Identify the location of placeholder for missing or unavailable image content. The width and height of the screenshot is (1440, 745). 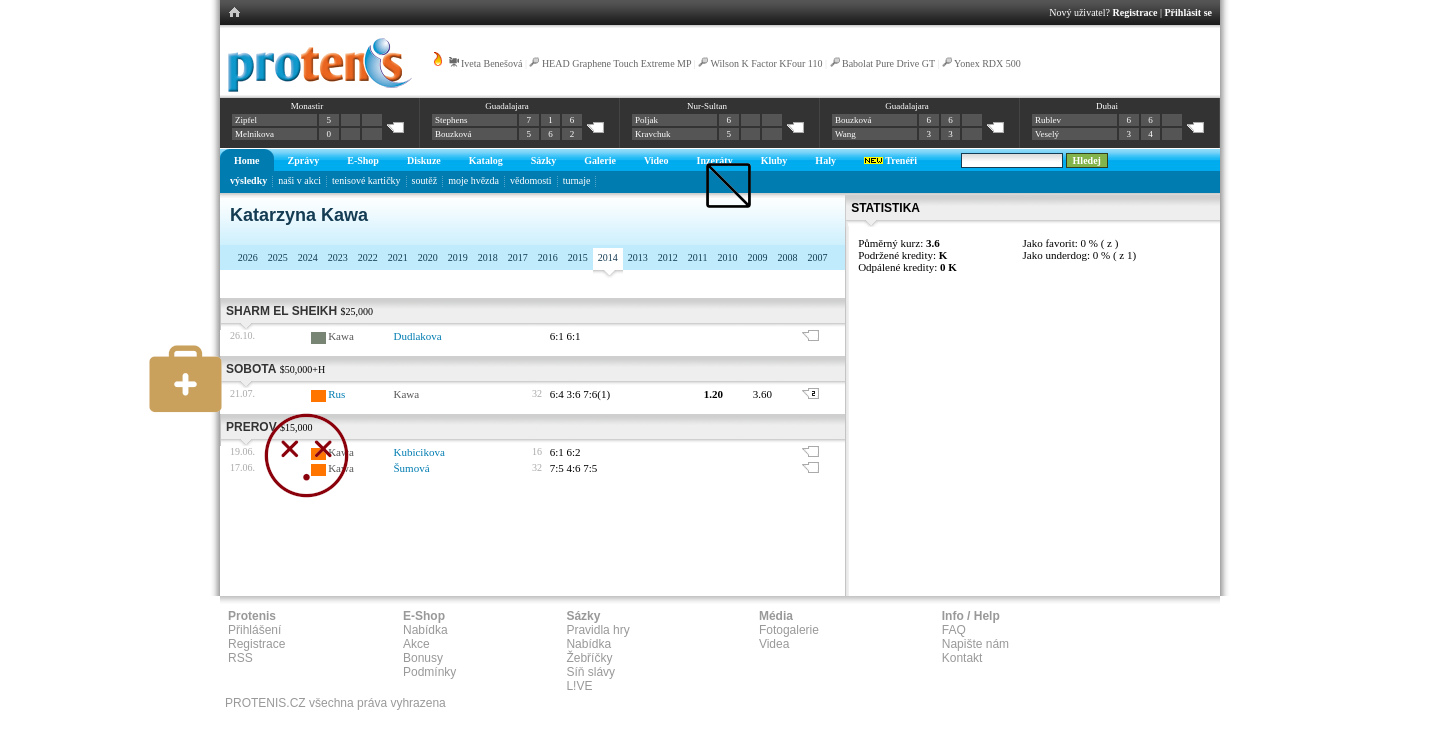
(728, 185).